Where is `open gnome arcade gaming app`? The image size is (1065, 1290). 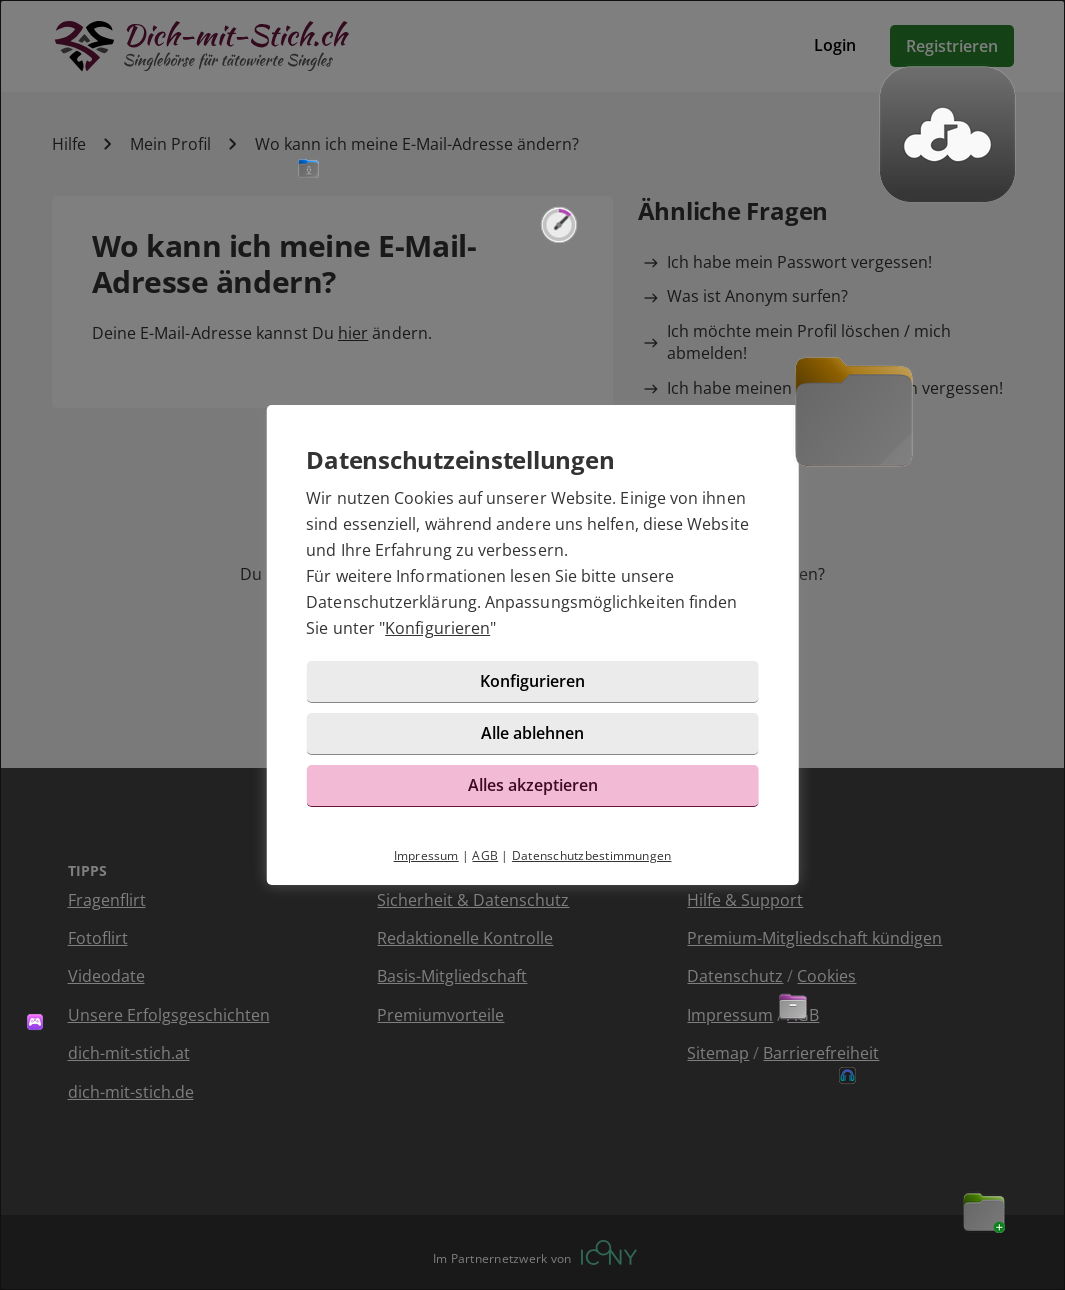 open gnome arcade gaming app is located at coordinates (35, 1022).